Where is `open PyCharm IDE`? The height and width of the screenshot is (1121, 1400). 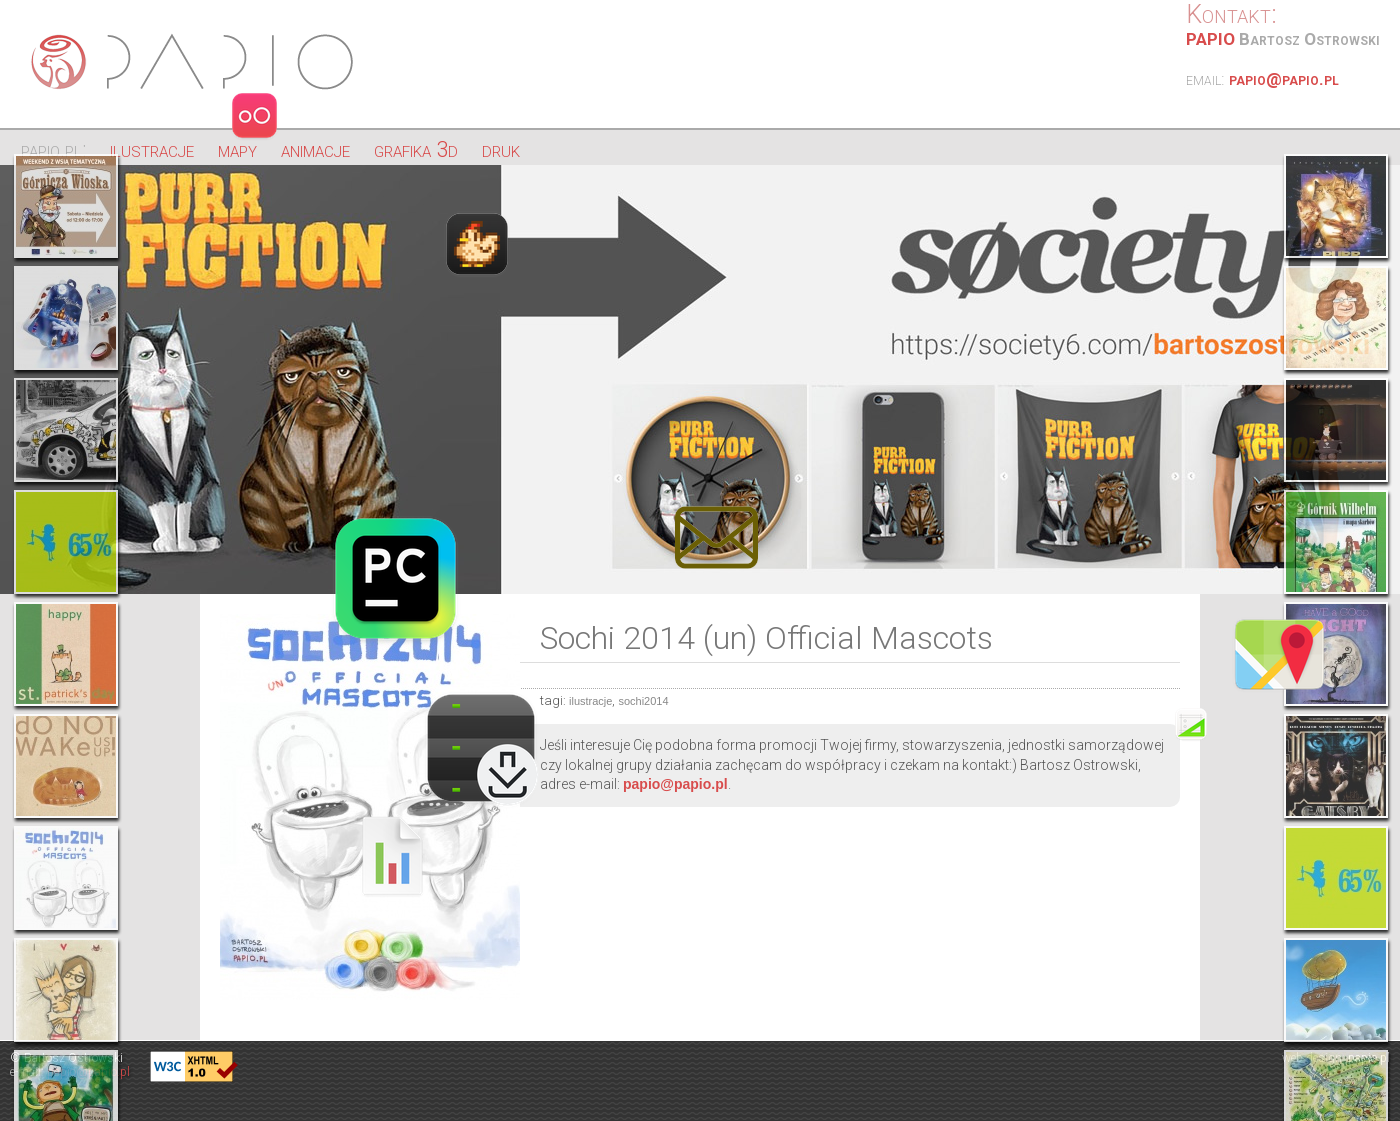 open PyCharm IDE is located at coordinates (395, 578).